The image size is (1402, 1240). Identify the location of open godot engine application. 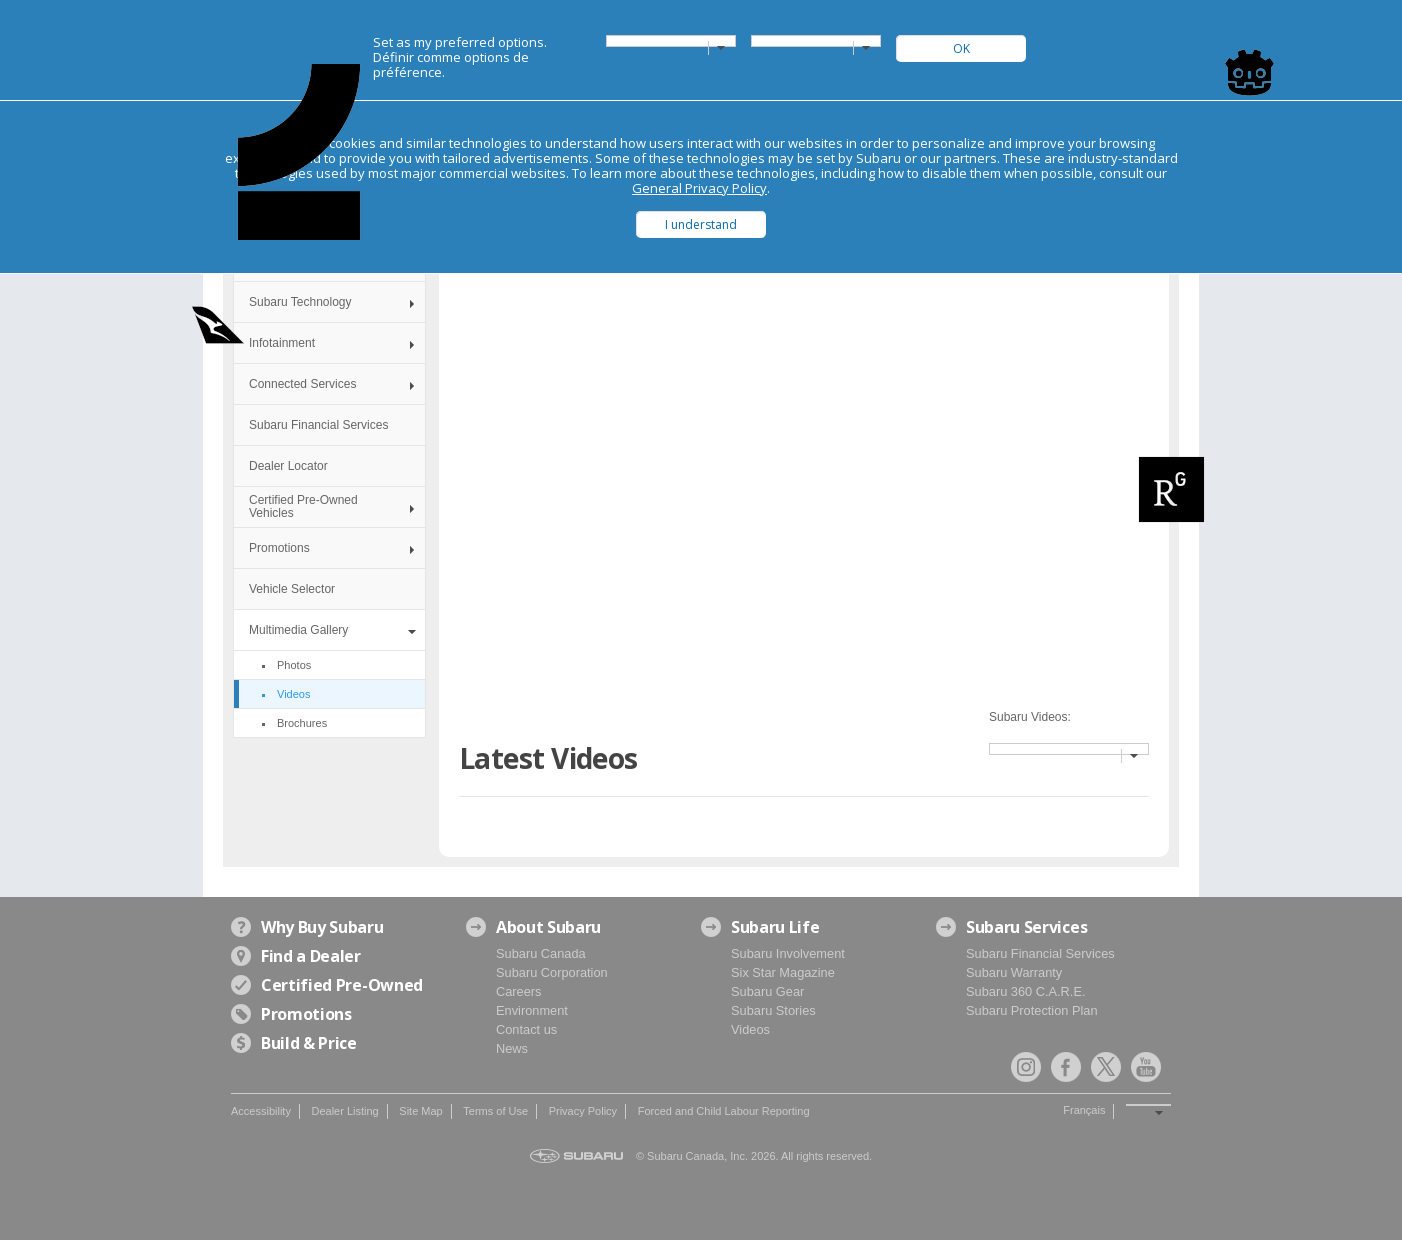
(1249, 72).